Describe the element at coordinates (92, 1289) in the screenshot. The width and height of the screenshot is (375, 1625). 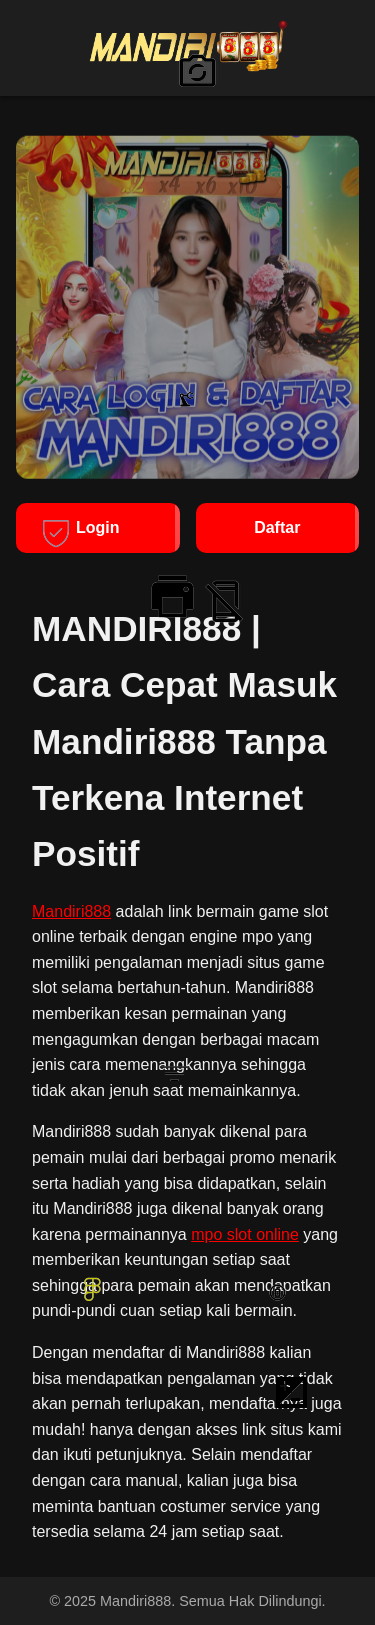
I see `open Figma design file` at that location.